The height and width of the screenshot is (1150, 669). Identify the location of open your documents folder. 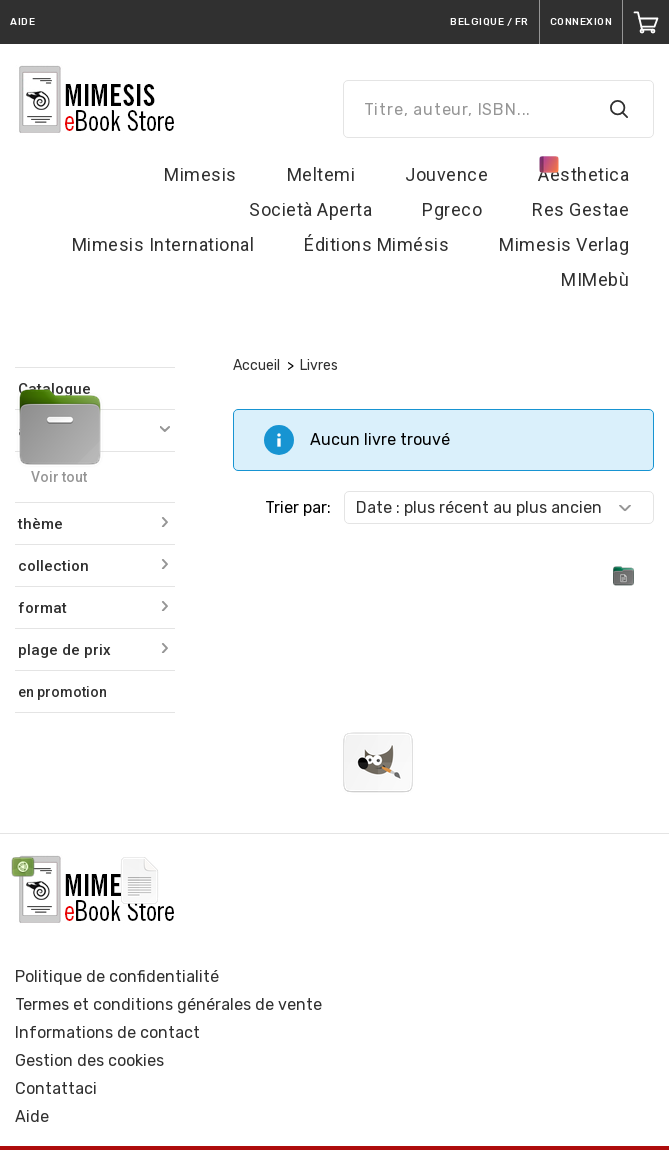
(623, 575).